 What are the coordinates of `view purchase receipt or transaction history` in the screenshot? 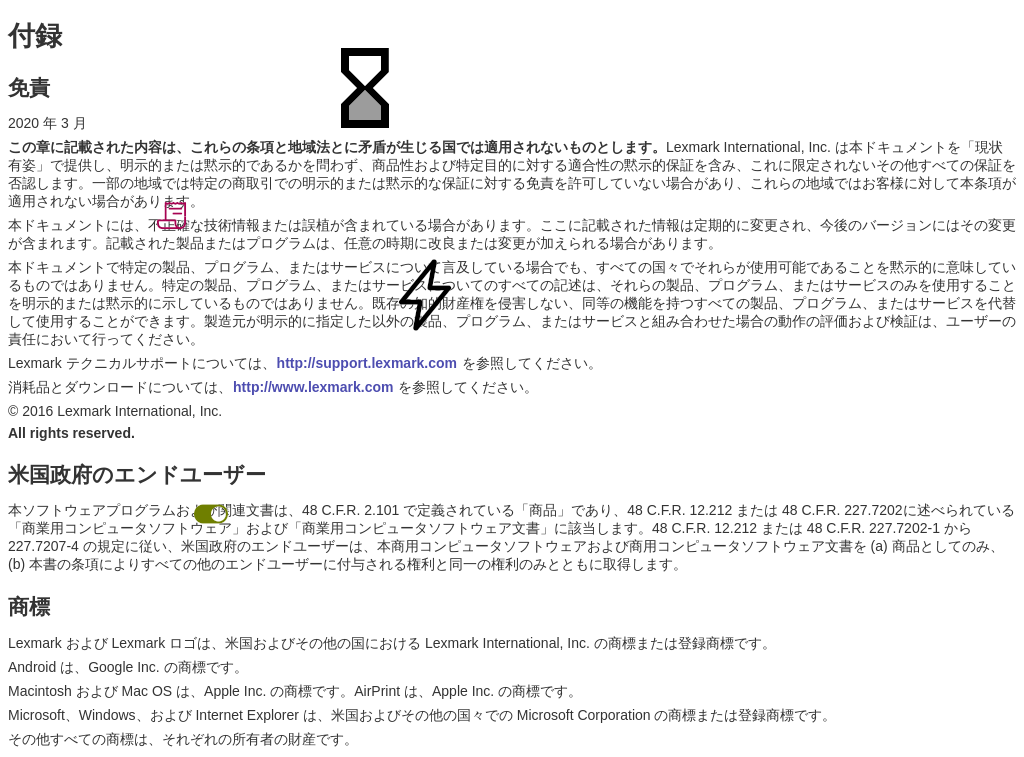 It's located at (171, 215).